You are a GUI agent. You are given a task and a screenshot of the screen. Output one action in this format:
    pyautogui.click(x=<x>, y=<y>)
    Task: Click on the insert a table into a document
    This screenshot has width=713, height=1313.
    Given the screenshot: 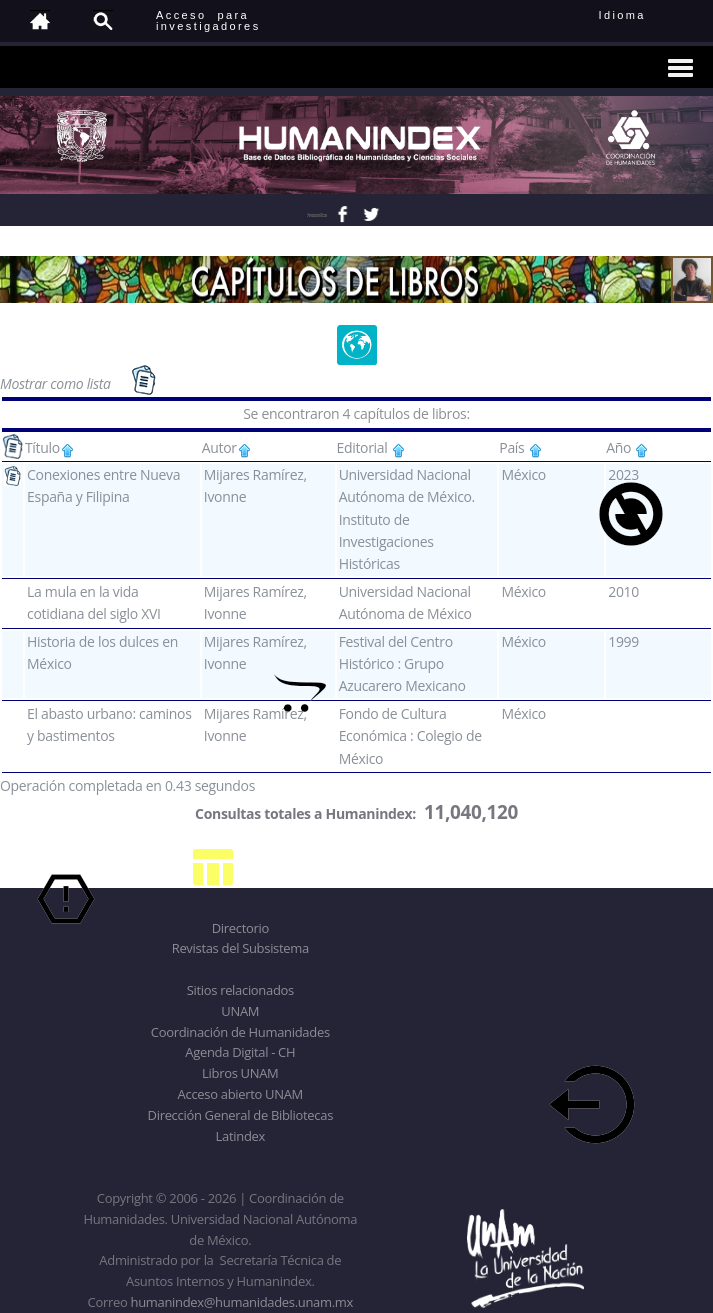 What is the action you would take?
    pyautogui.click(x=213, y=867)
    